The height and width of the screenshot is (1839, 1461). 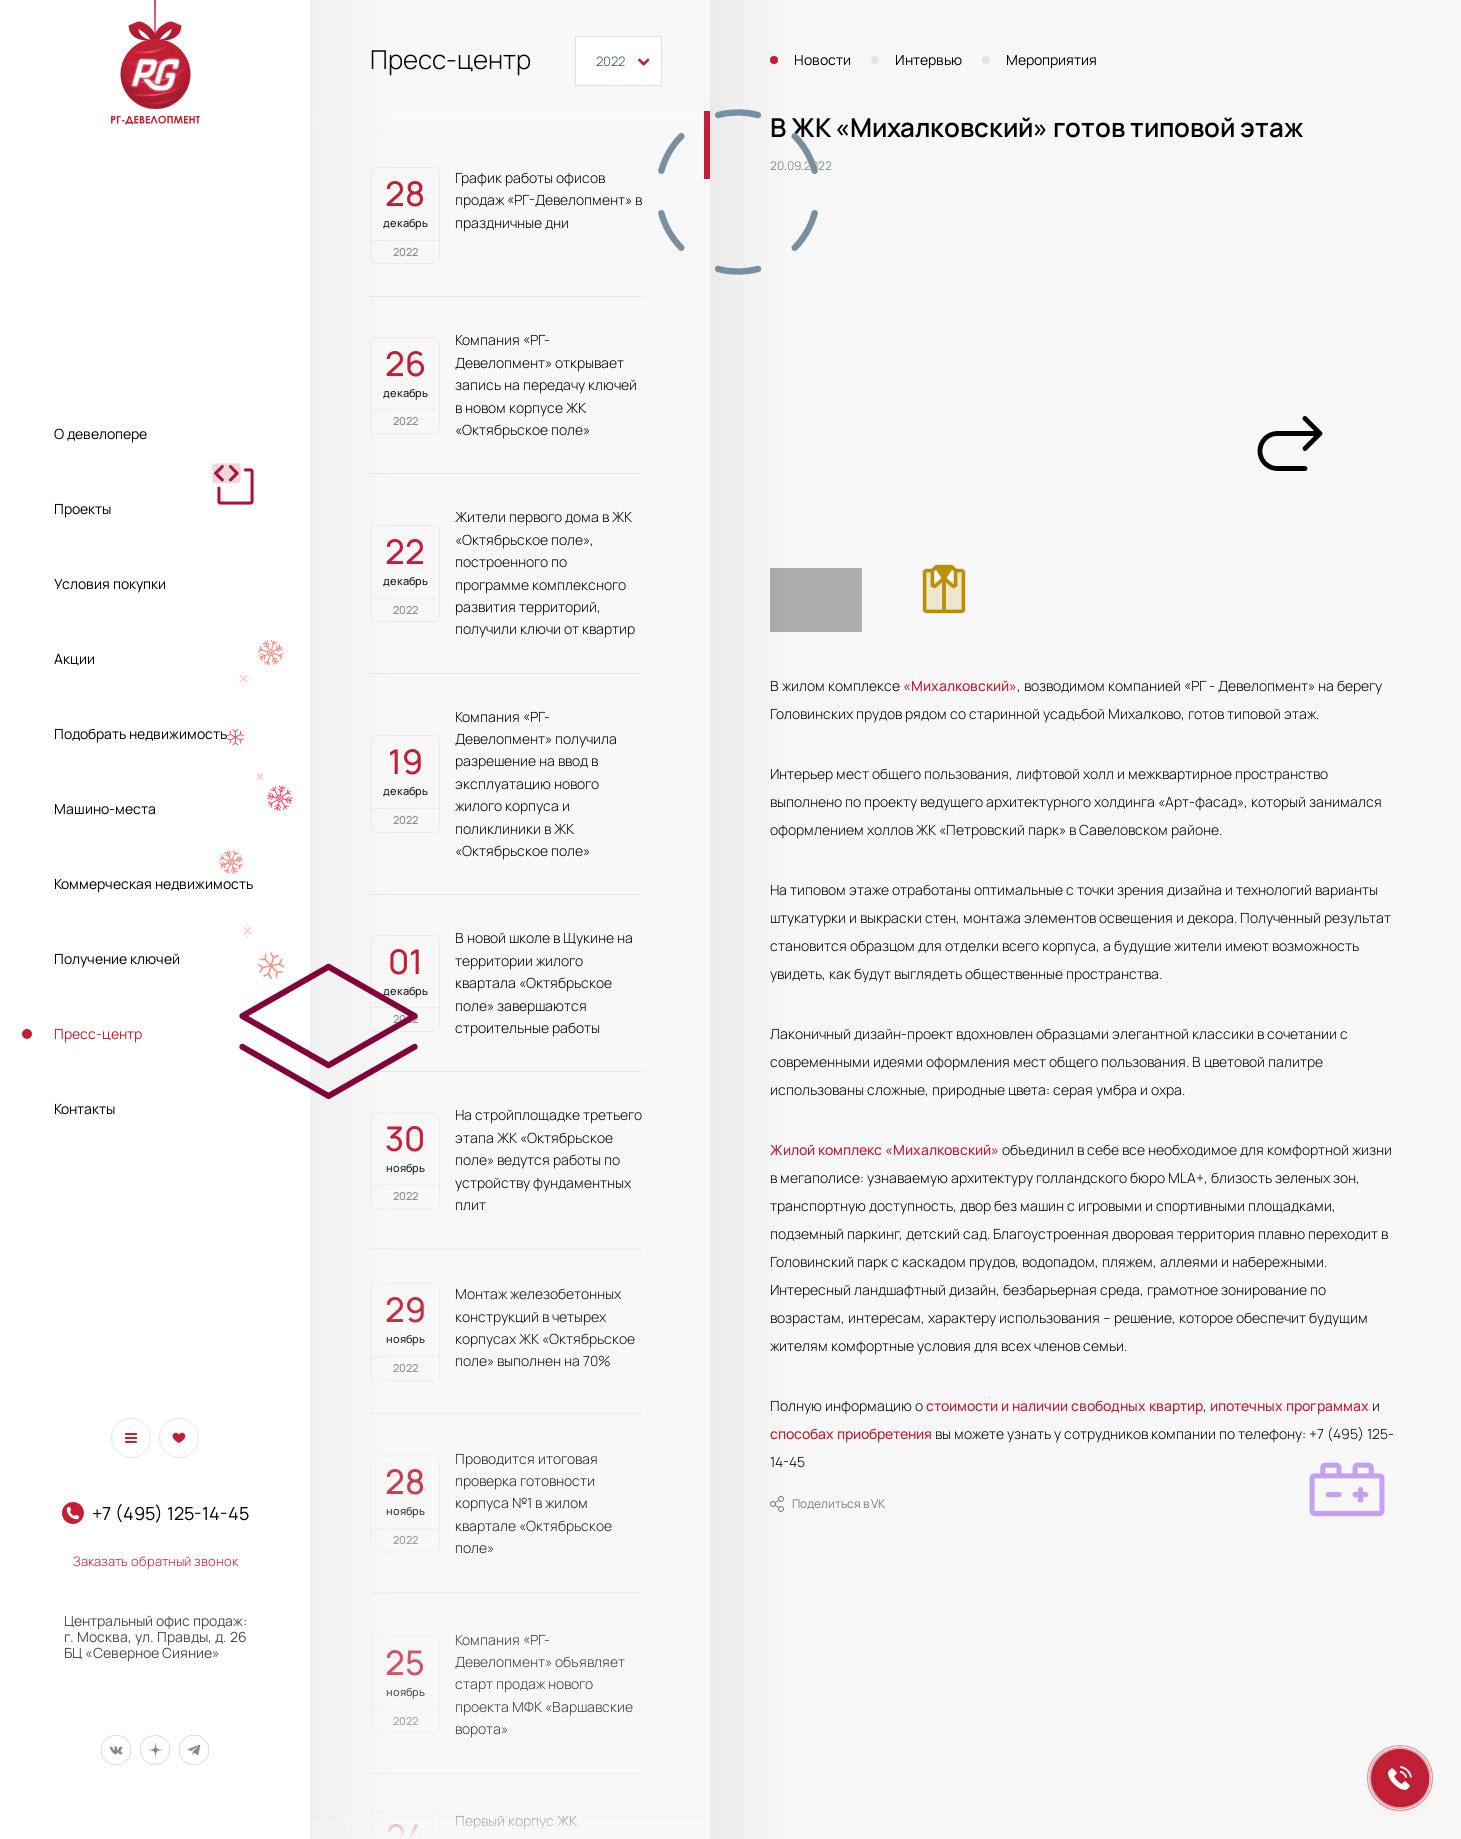 What do you see at coordinates (235, 486) in the screenshot?
I see `insert a code block or snippet` at bounding box center [235, 486].